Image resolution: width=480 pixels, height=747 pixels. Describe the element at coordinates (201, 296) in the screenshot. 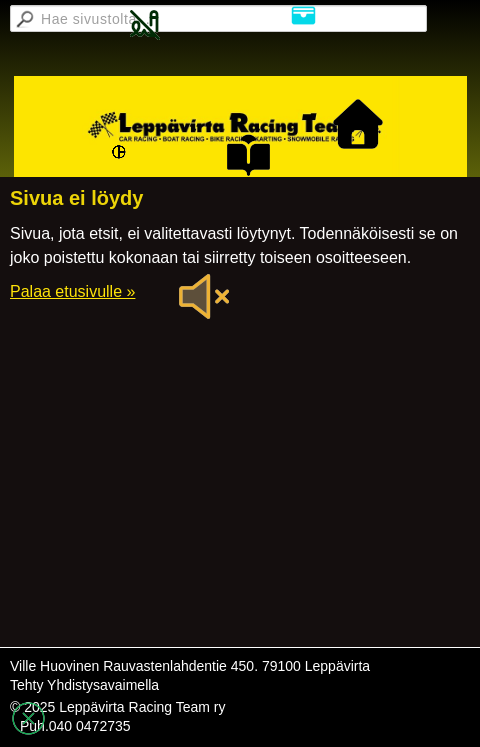

I see `mute audio or sound` at that location.